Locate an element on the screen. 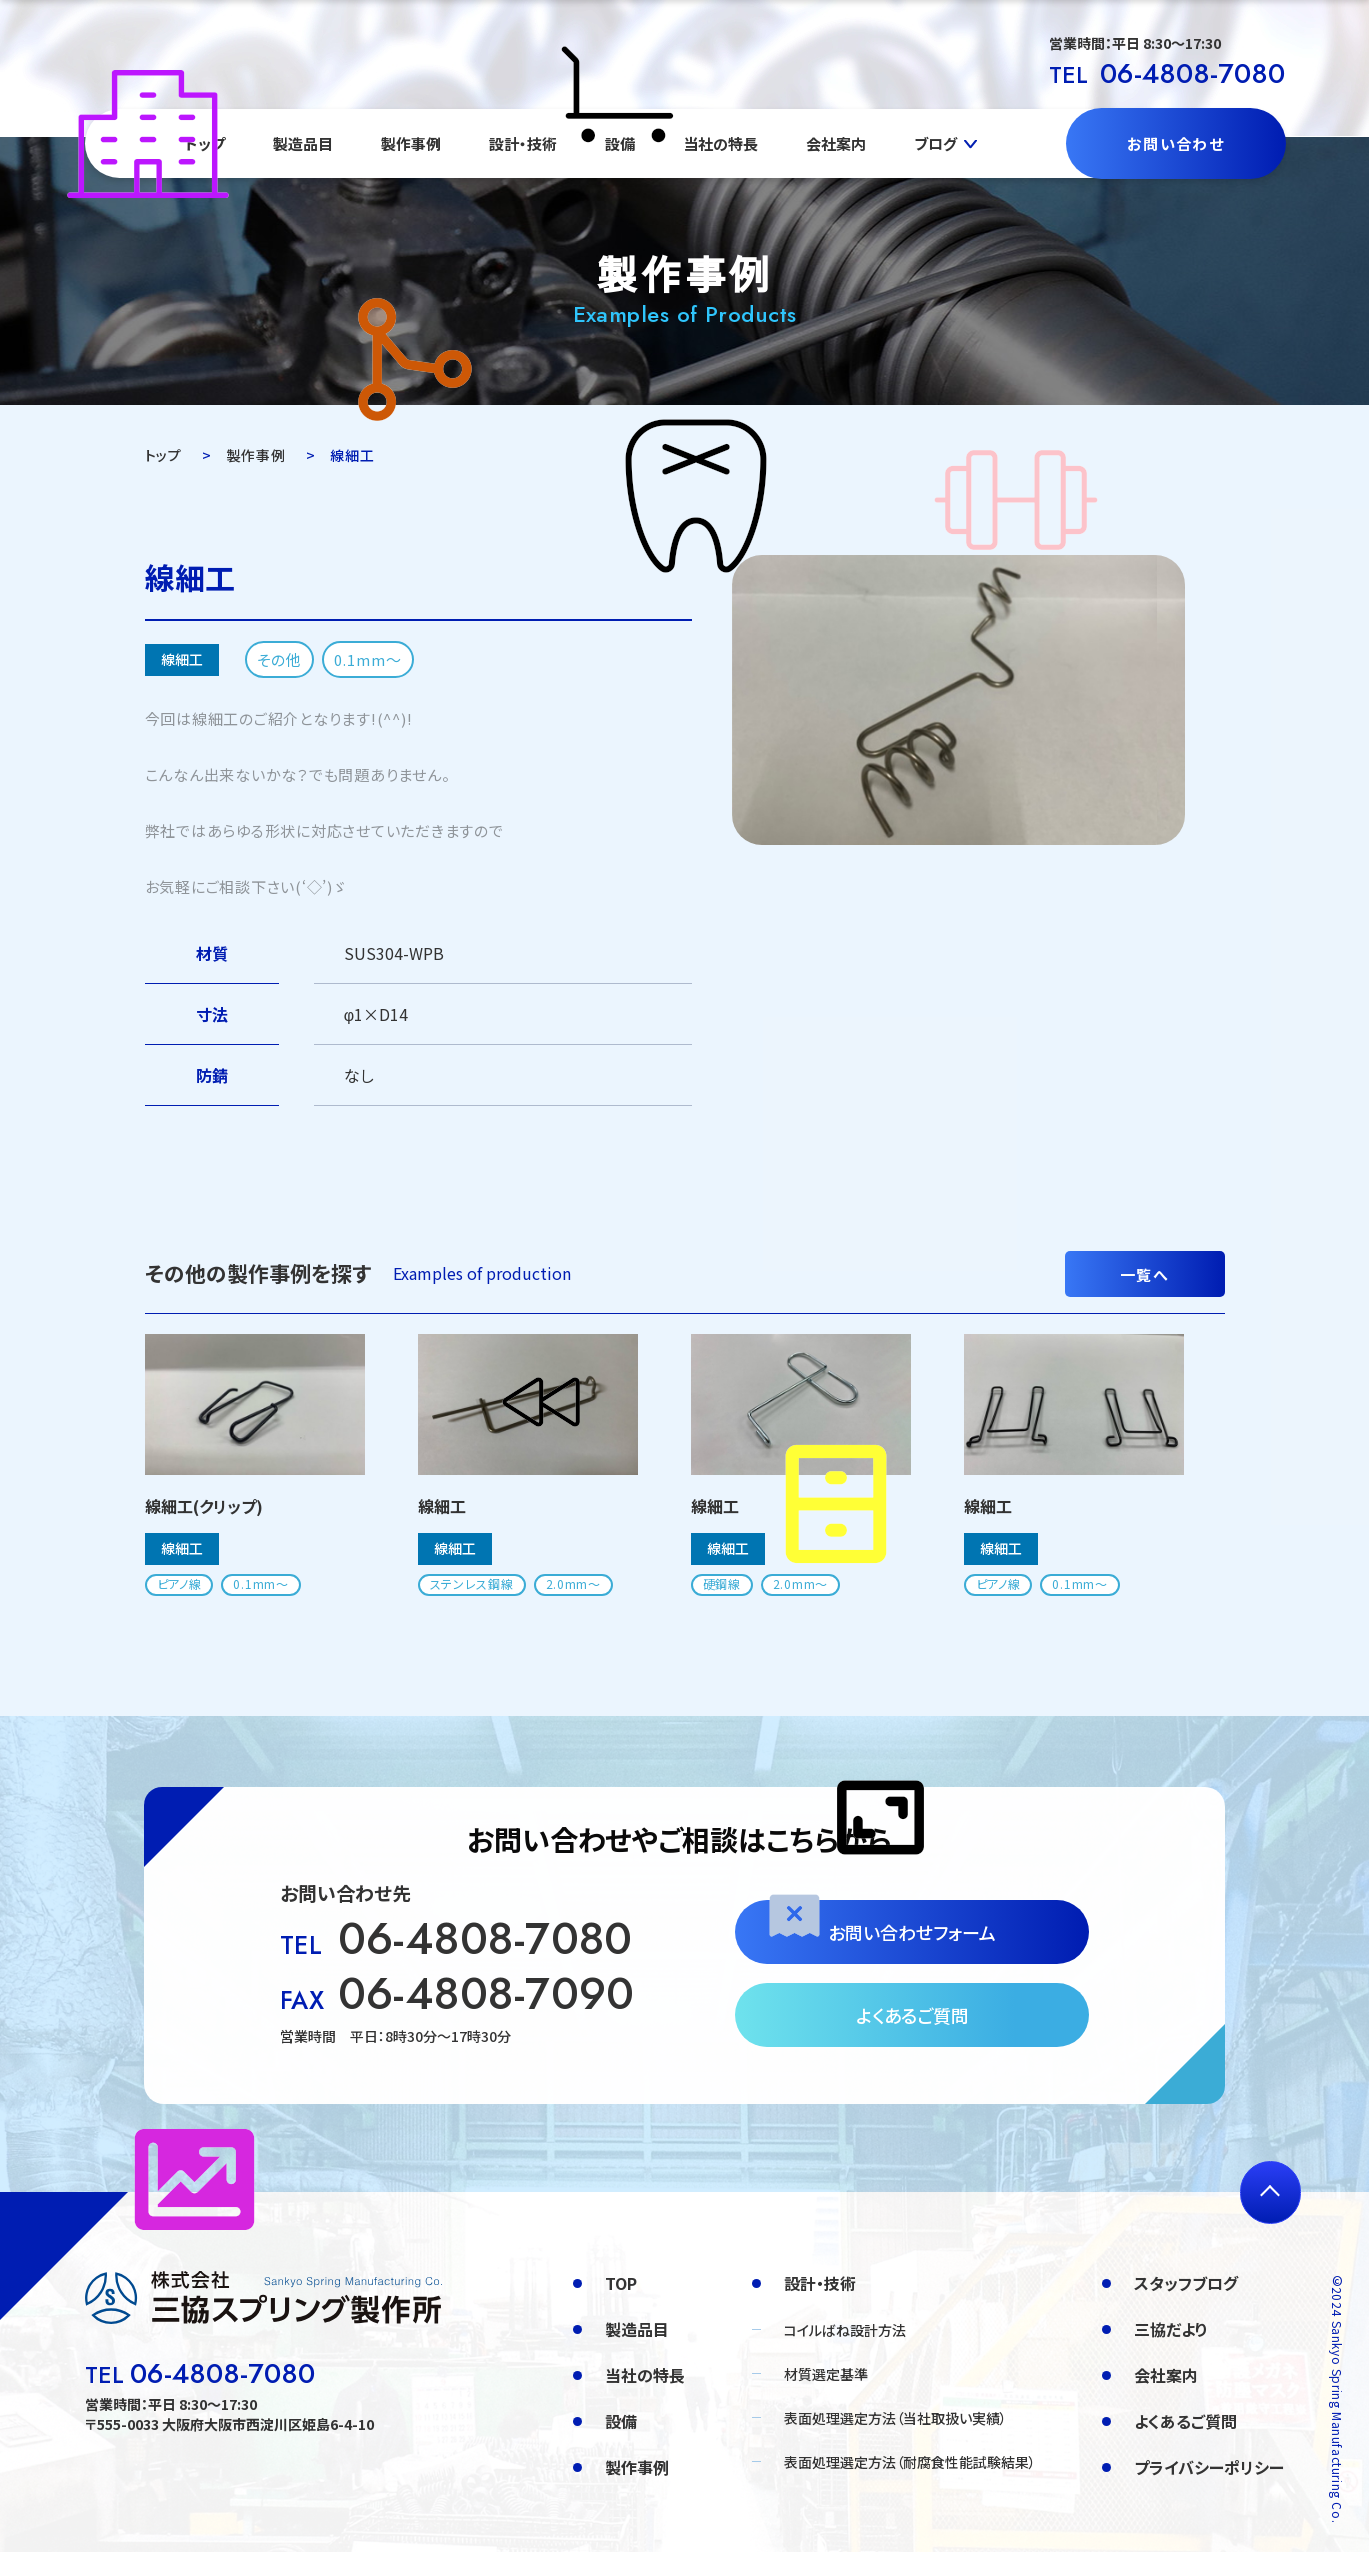  access workout or fitness features is located at coordinates (1016, 500).